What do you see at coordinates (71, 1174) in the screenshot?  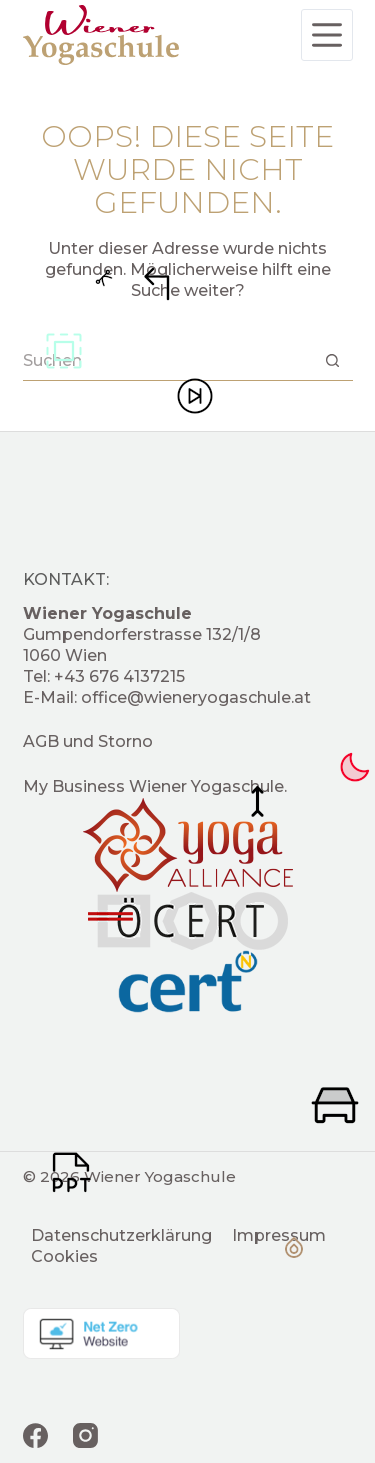 I see `open a PowerPoint presentation file` at bounding box center [71, 1174].